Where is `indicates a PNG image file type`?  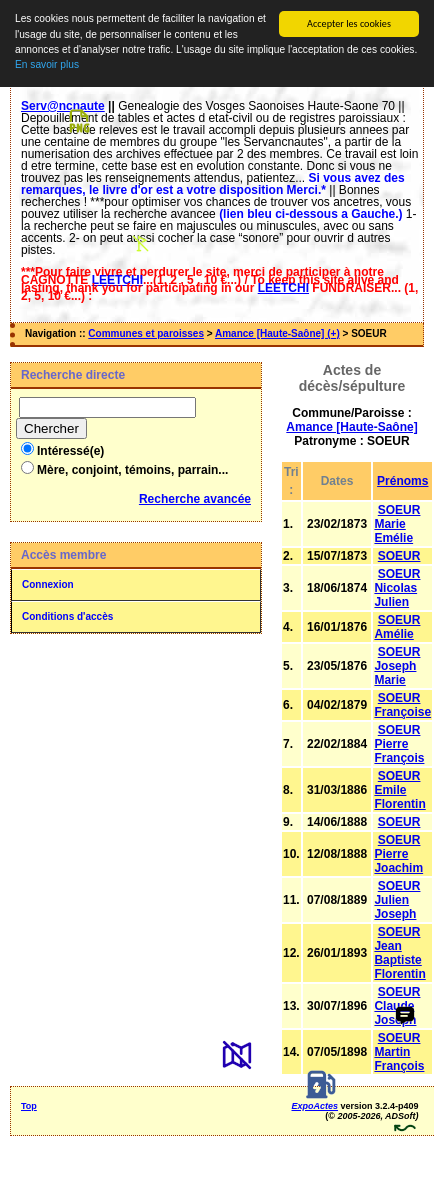
indicates a PNG image file type is located at coordinates (79, 121).